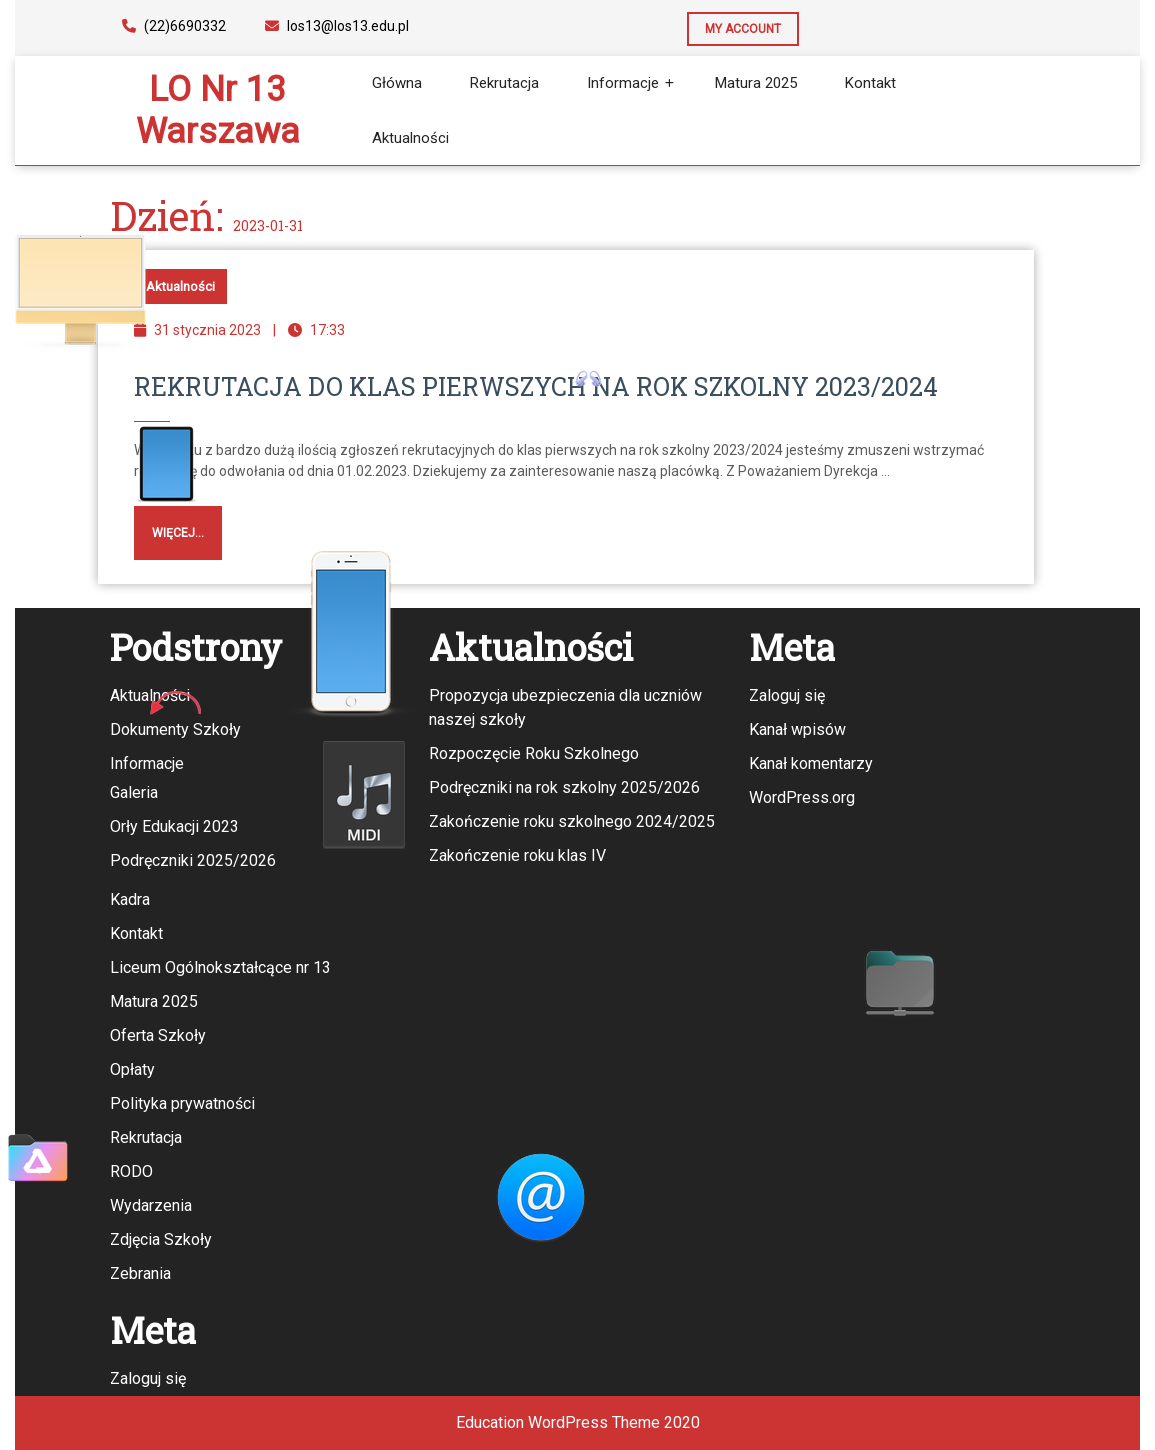  Describe the element at coordinates (37, 1159) in the screenshot. I see `open the Affinity app folder` at that location.